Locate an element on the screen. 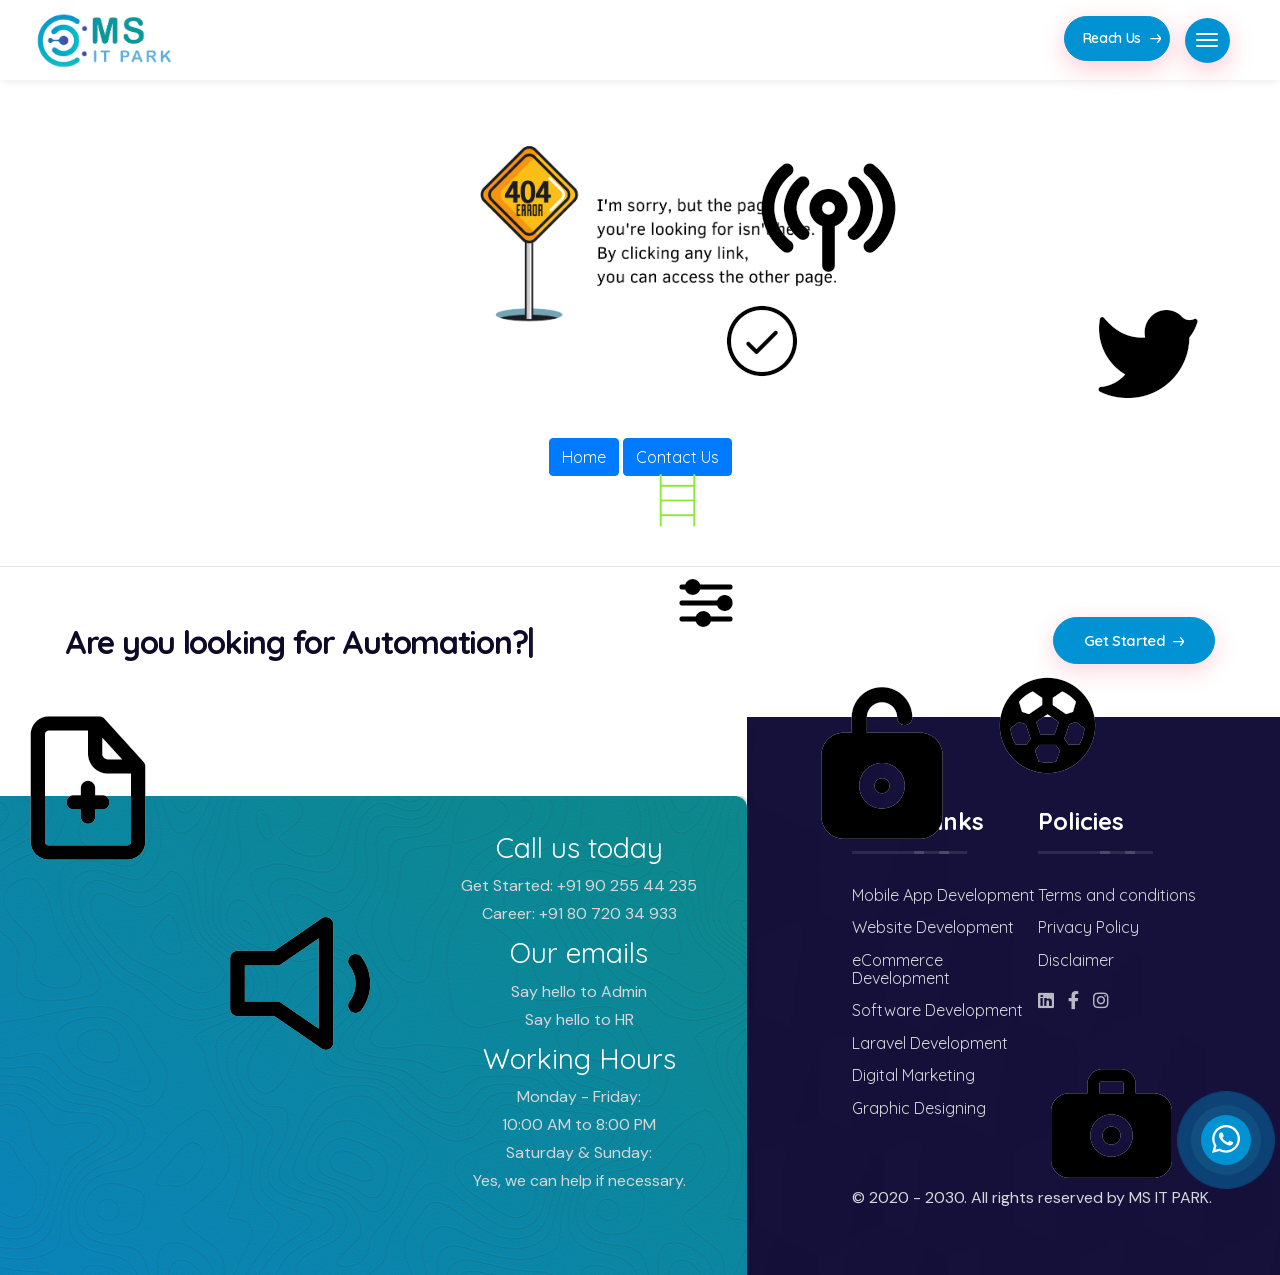 The image size is (1280, 1275). take a photo is located at coordinates (1111, 1123).